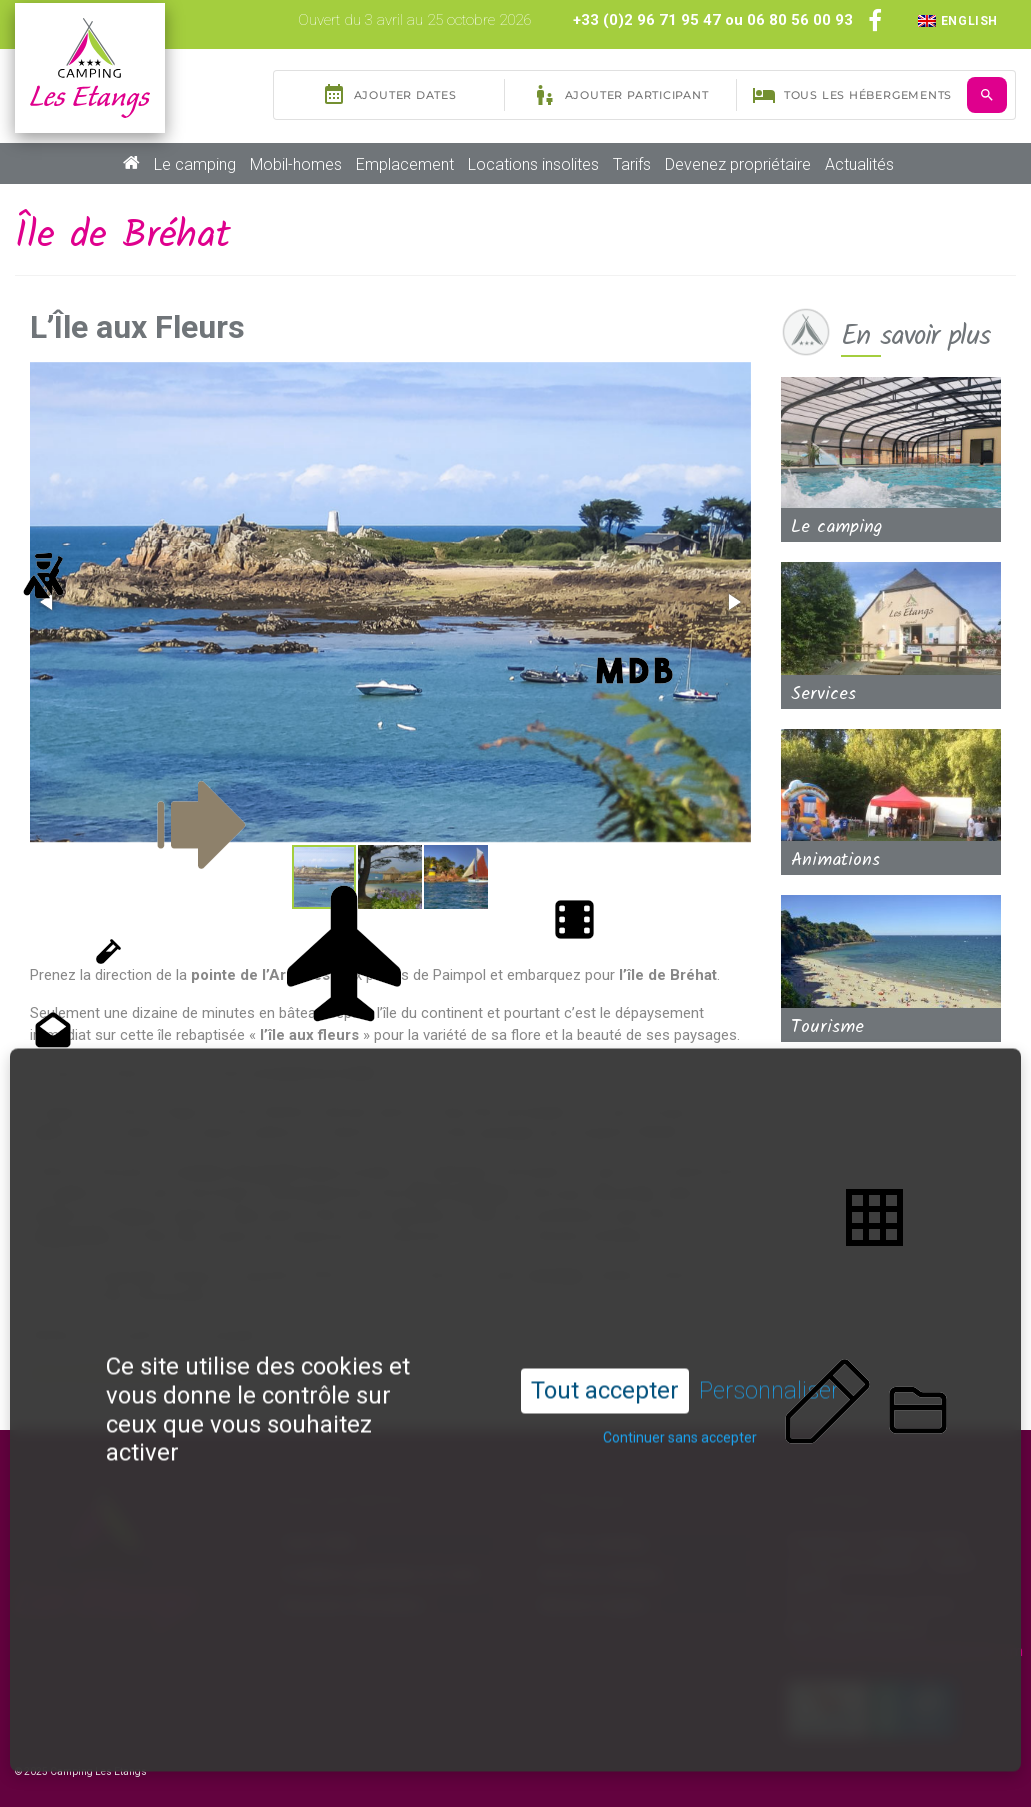 This screenshot has width=1031, height=1807. Describe the element at coordinates (826, 1403) in the screenshot. I see `edit content or text` at that location.